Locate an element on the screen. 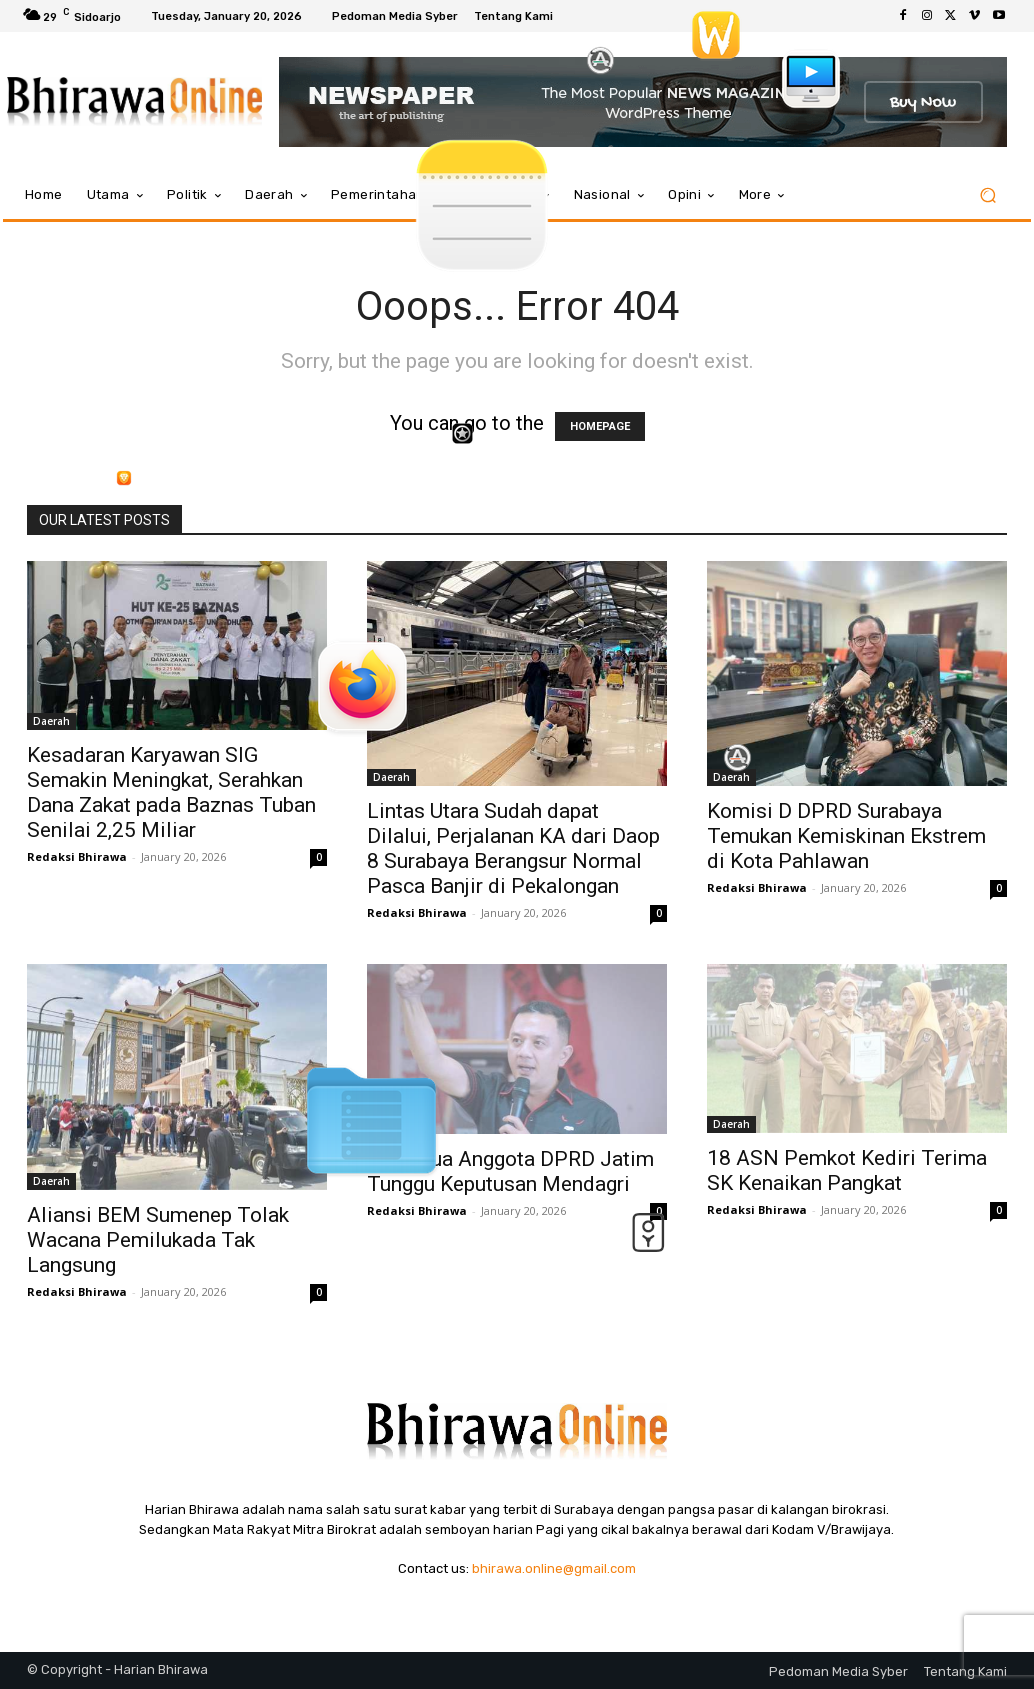 This screenshot has height=1689, width=1034. open tomboy notes app is located at coordinates (482, 206).